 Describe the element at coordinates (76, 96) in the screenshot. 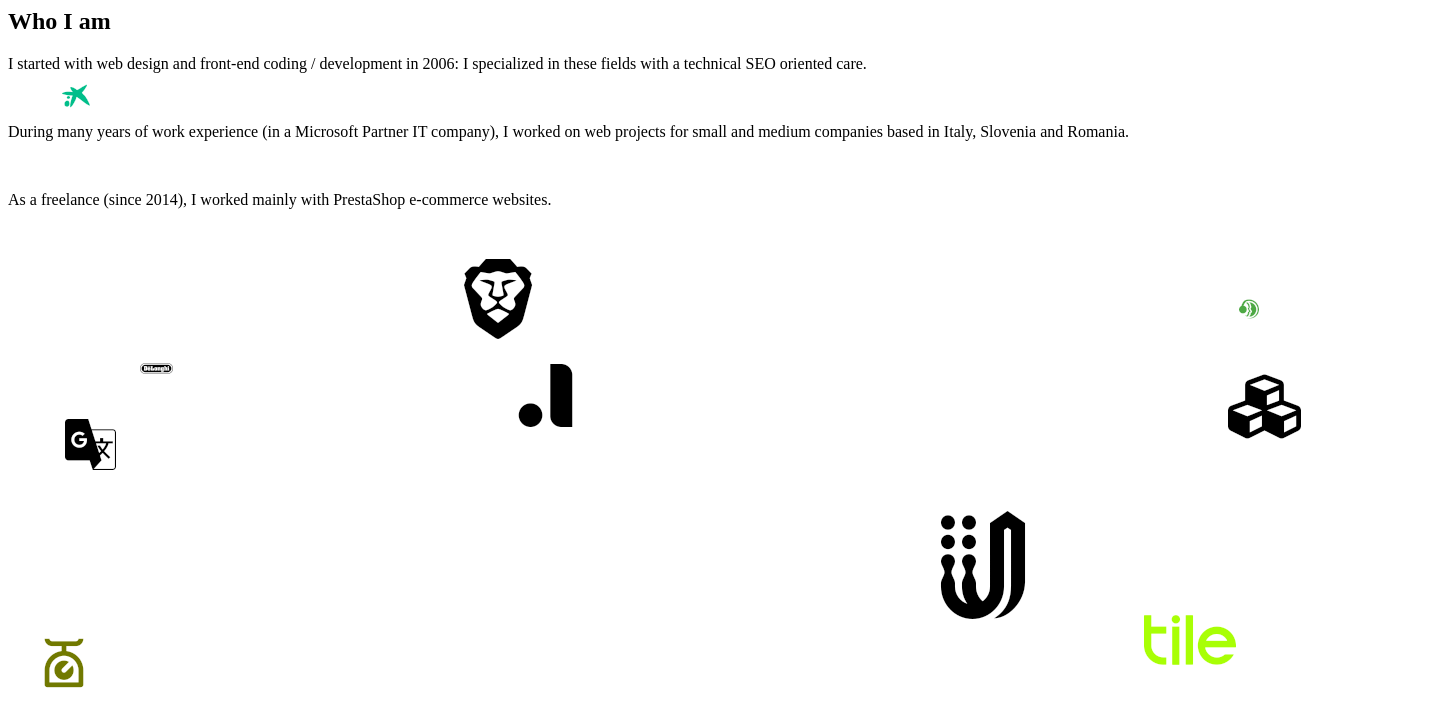

I see `open the CaixaBank mobile banking app` at that location.